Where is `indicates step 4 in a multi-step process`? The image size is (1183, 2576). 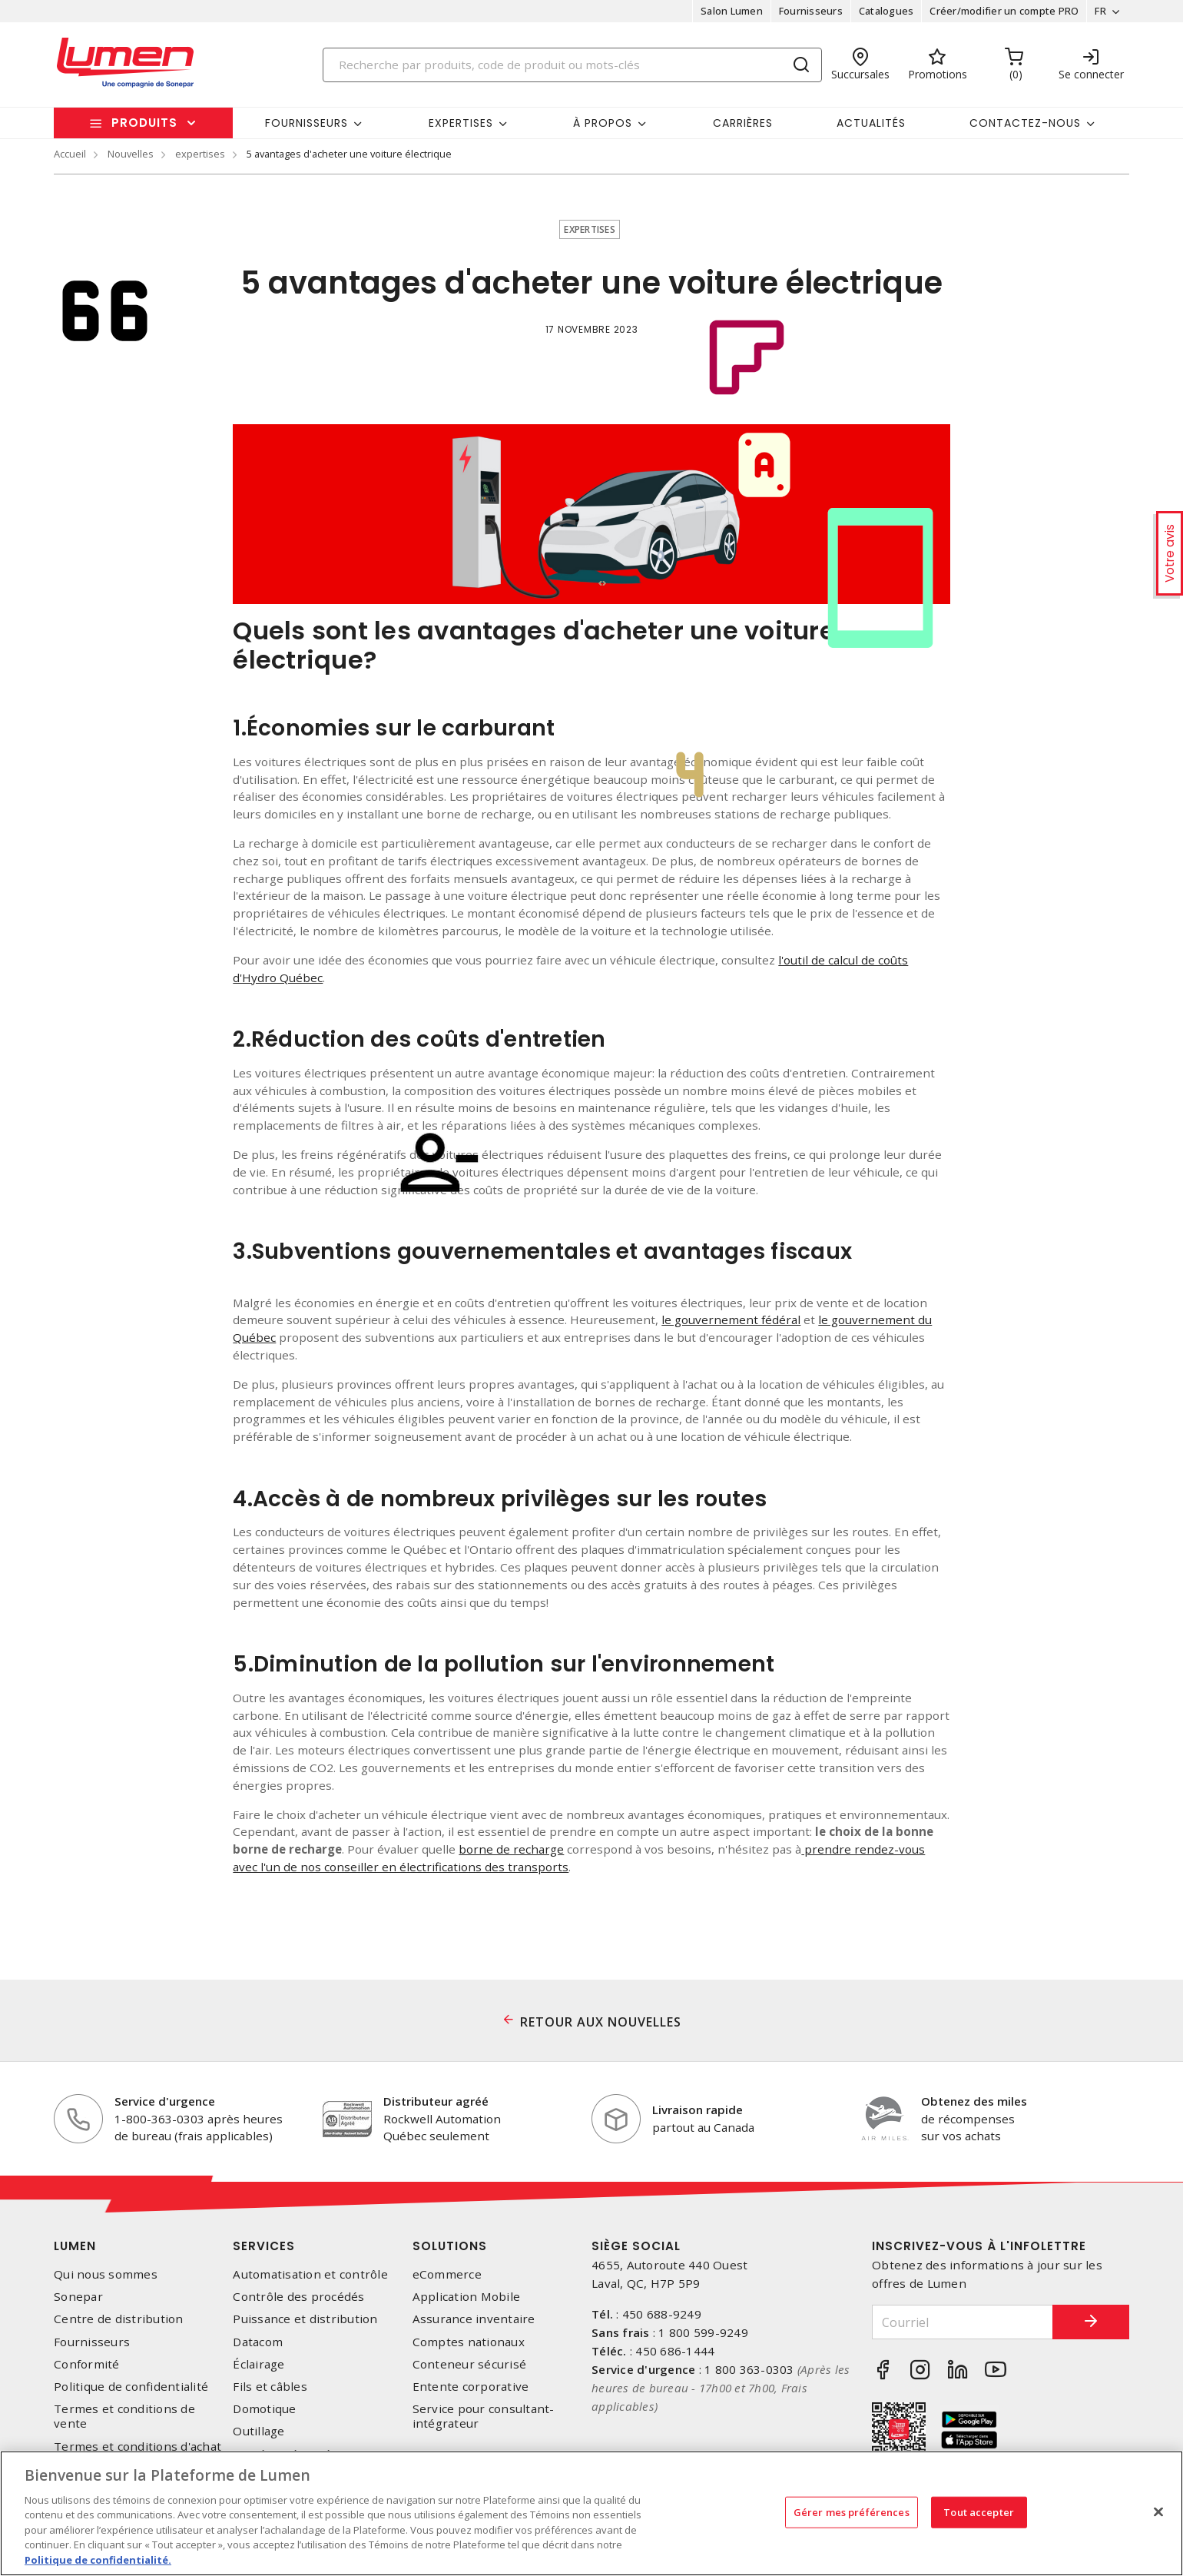
indicates step 4 in a multi-step process is located at coordinates (690, 775).